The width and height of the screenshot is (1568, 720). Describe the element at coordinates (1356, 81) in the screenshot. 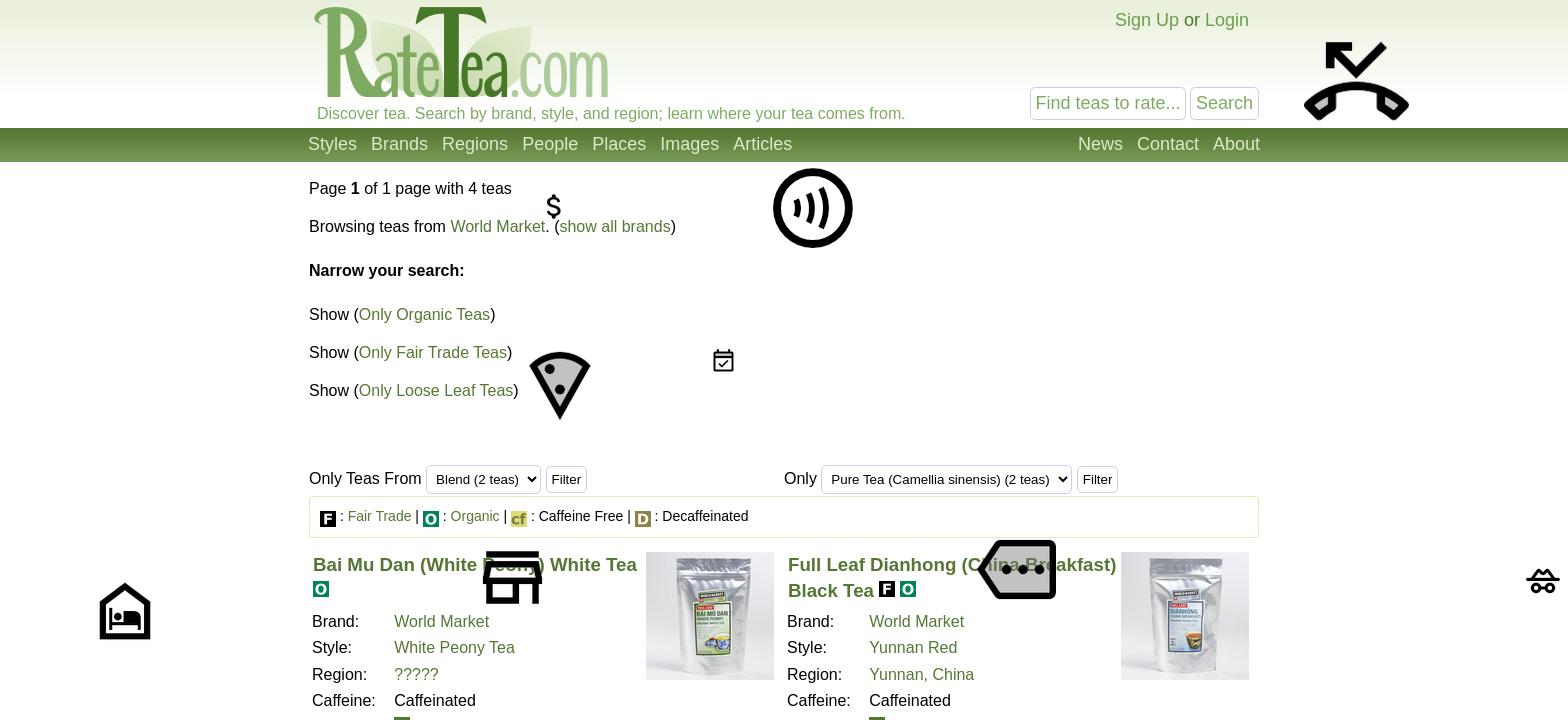

I see `indicates a missed phone call` at that location.